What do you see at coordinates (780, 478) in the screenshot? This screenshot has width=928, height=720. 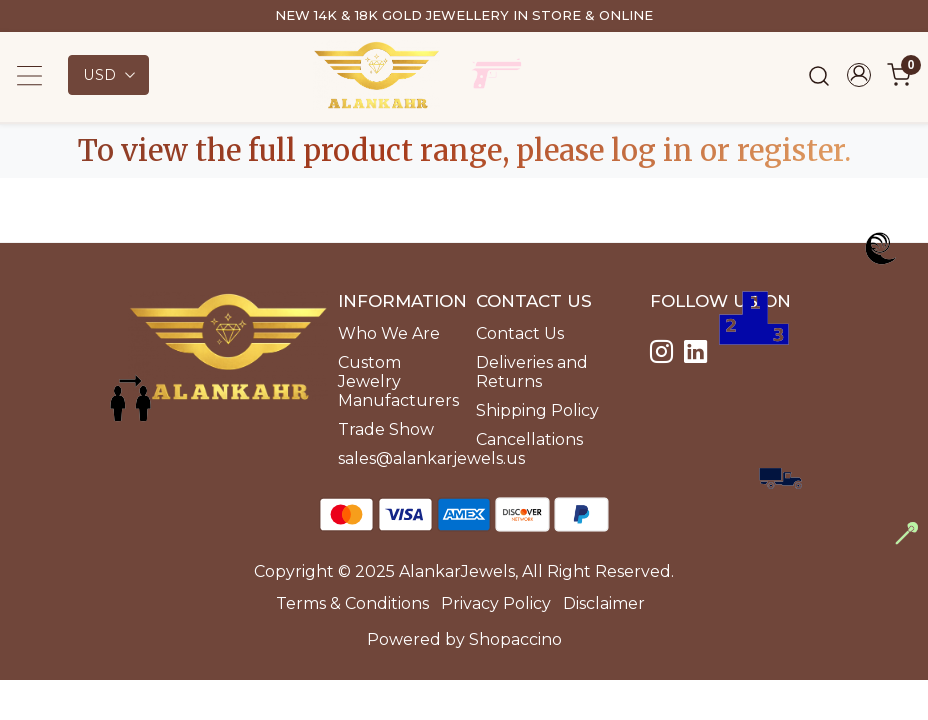 I see `indicates freight or cargo delivery` at bounding box center [780, 478].